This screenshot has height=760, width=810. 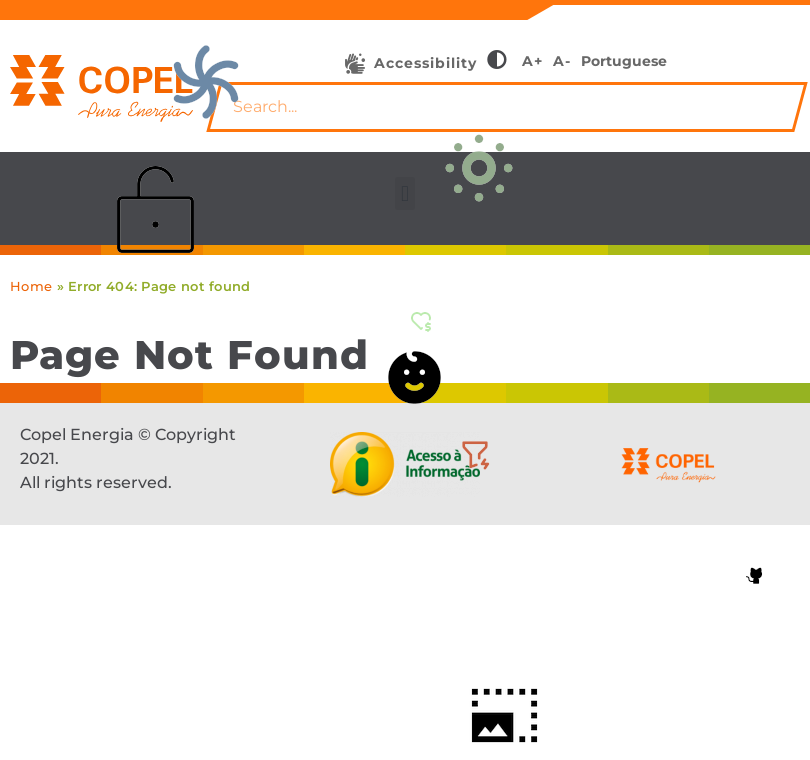 I want to click on visit github repository, so click(x=755, y=575).